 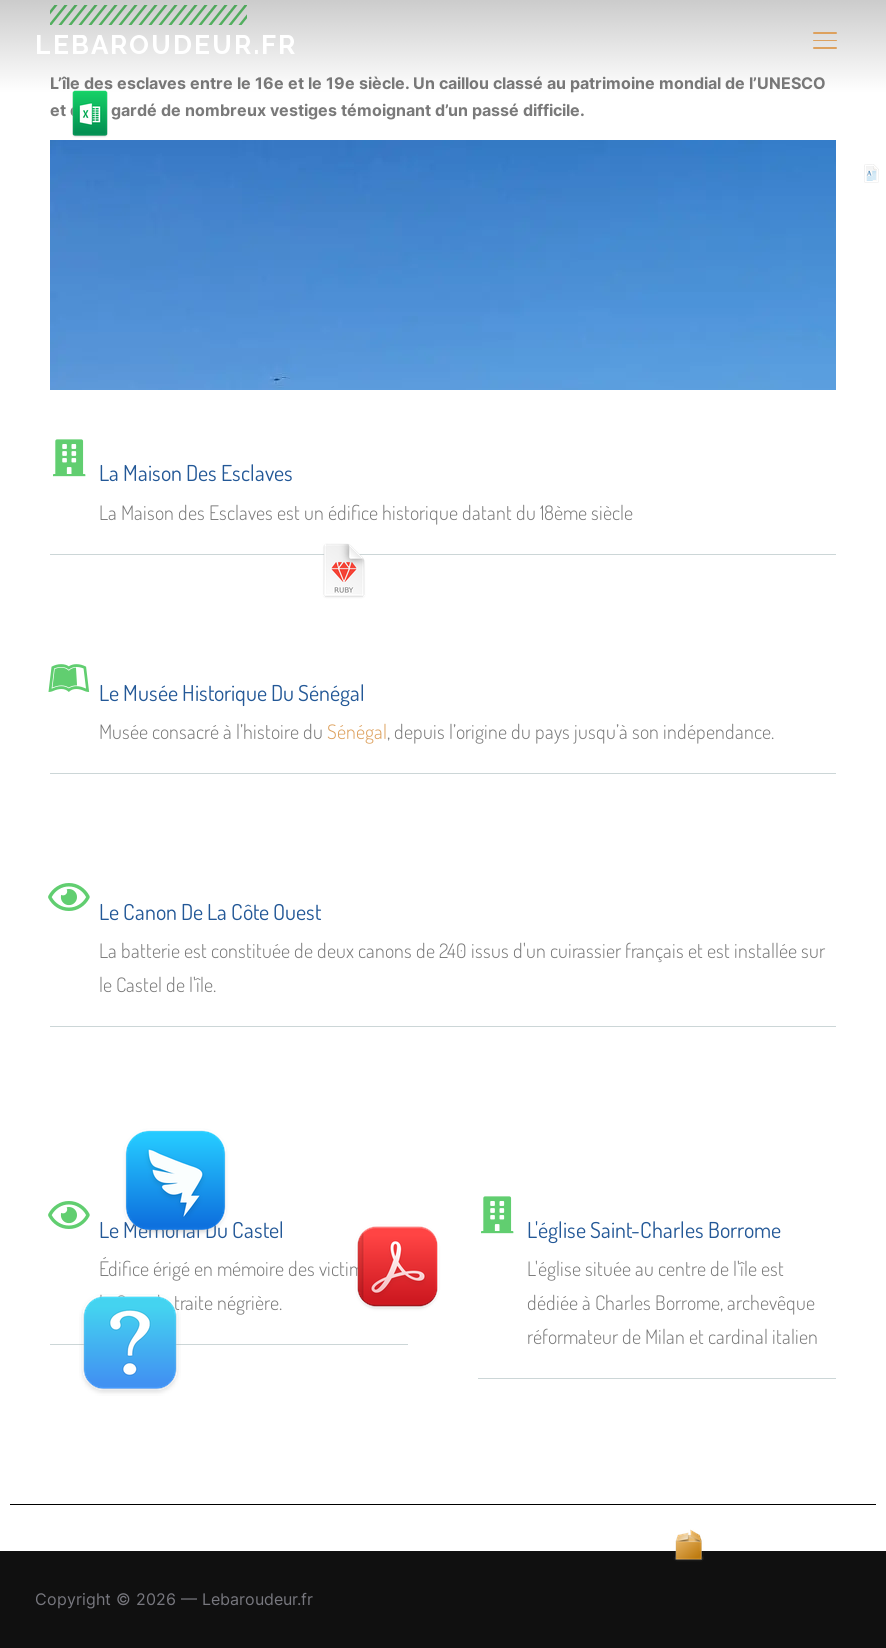 I want to click on spreadsheet template file, so click(x=90, y=114).